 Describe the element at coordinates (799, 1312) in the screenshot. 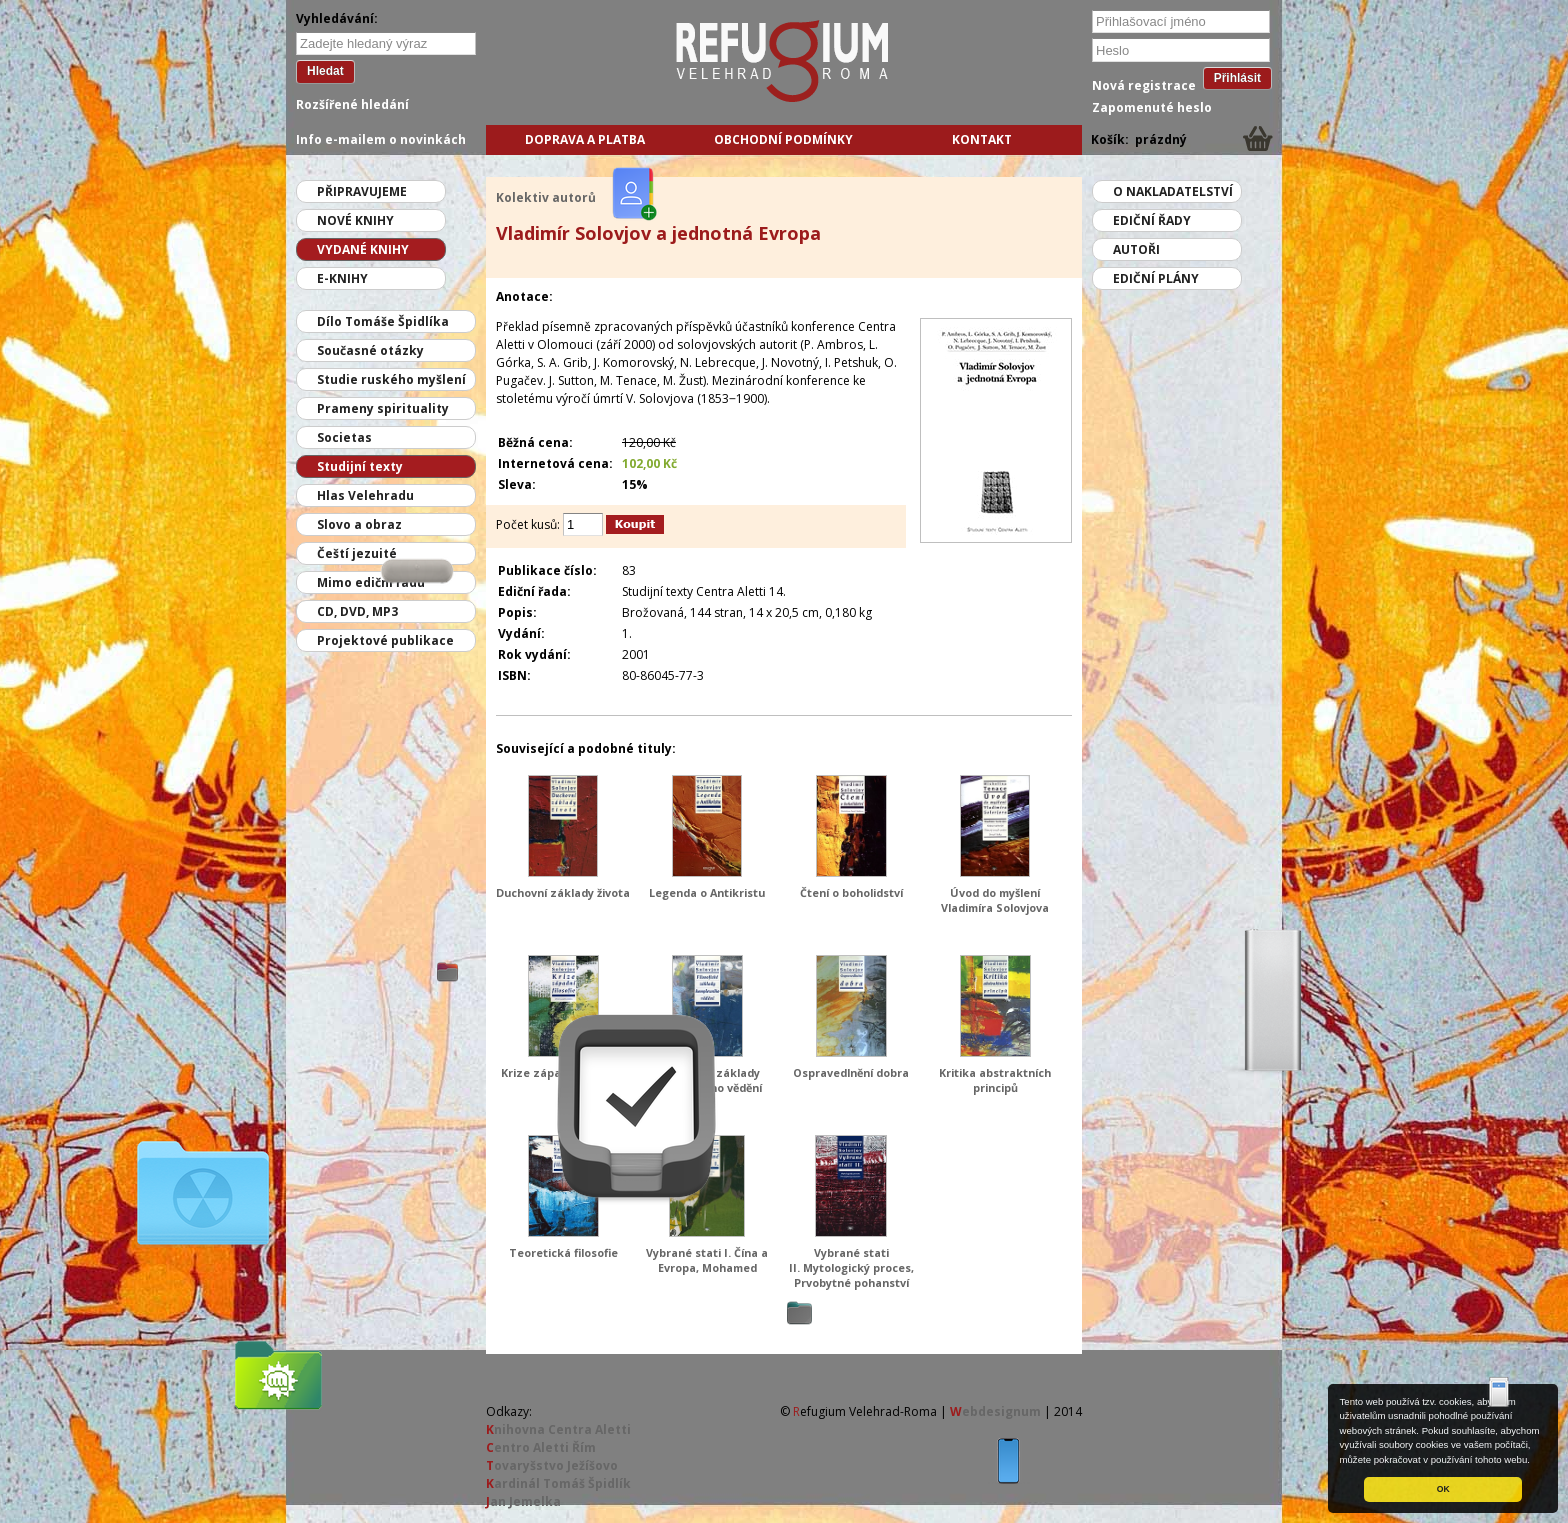

I see `open folder to view contents` at that location.